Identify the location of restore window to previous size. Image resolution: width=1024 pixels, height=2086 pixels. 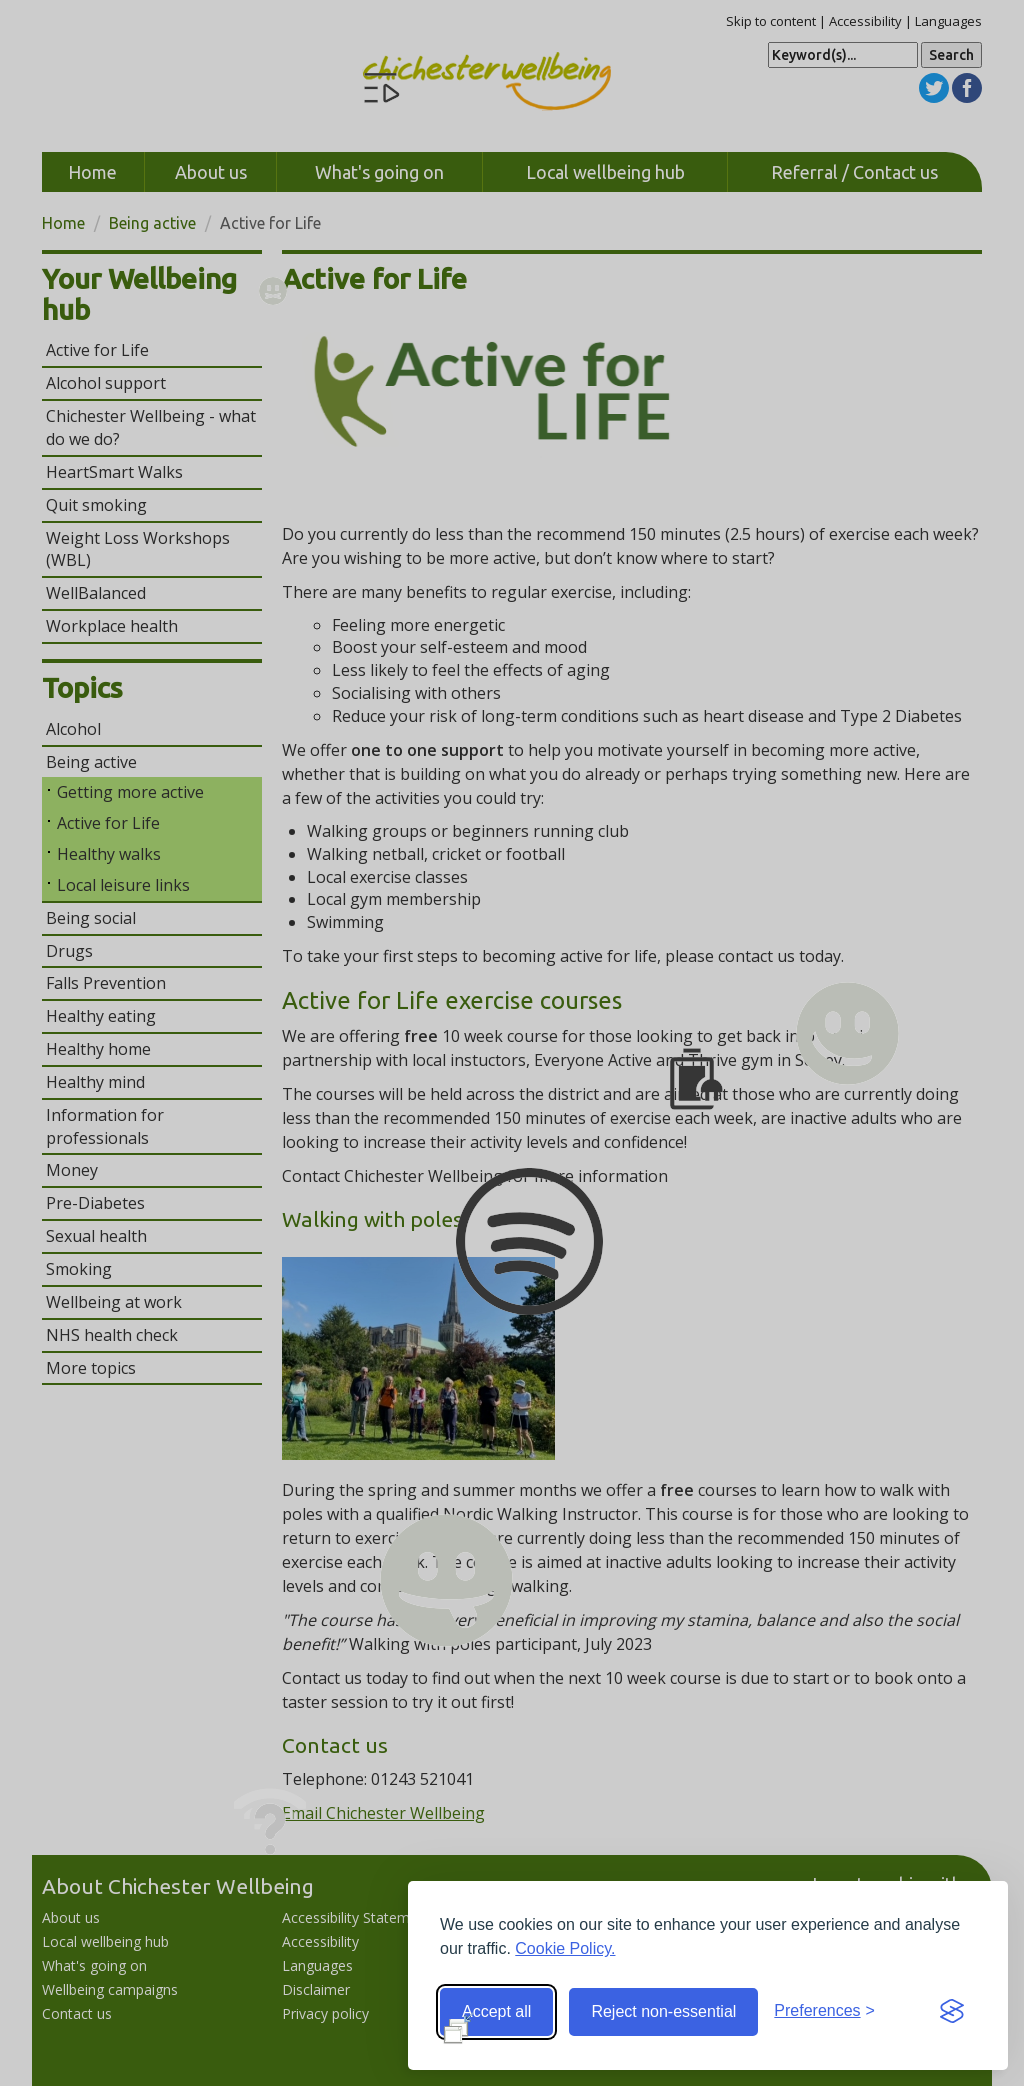
(458, 2028).